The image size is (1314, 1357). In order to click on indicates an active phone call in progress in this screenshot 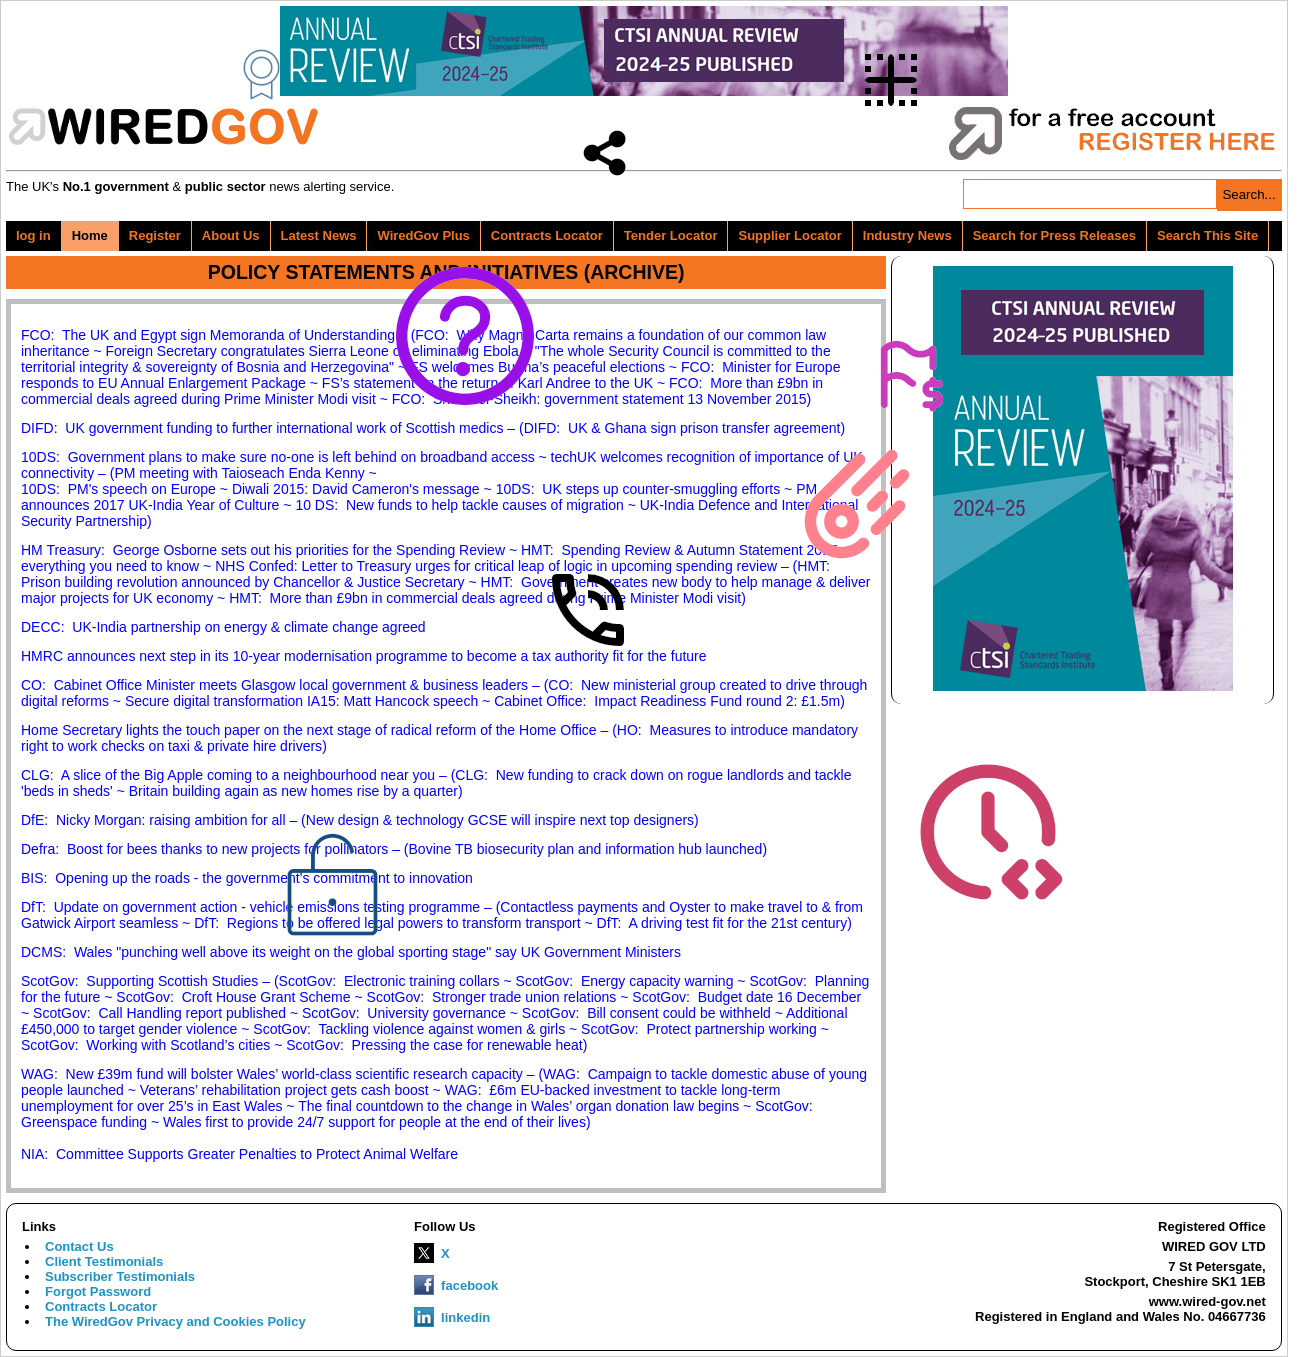, I will do `click(588, 610)`.